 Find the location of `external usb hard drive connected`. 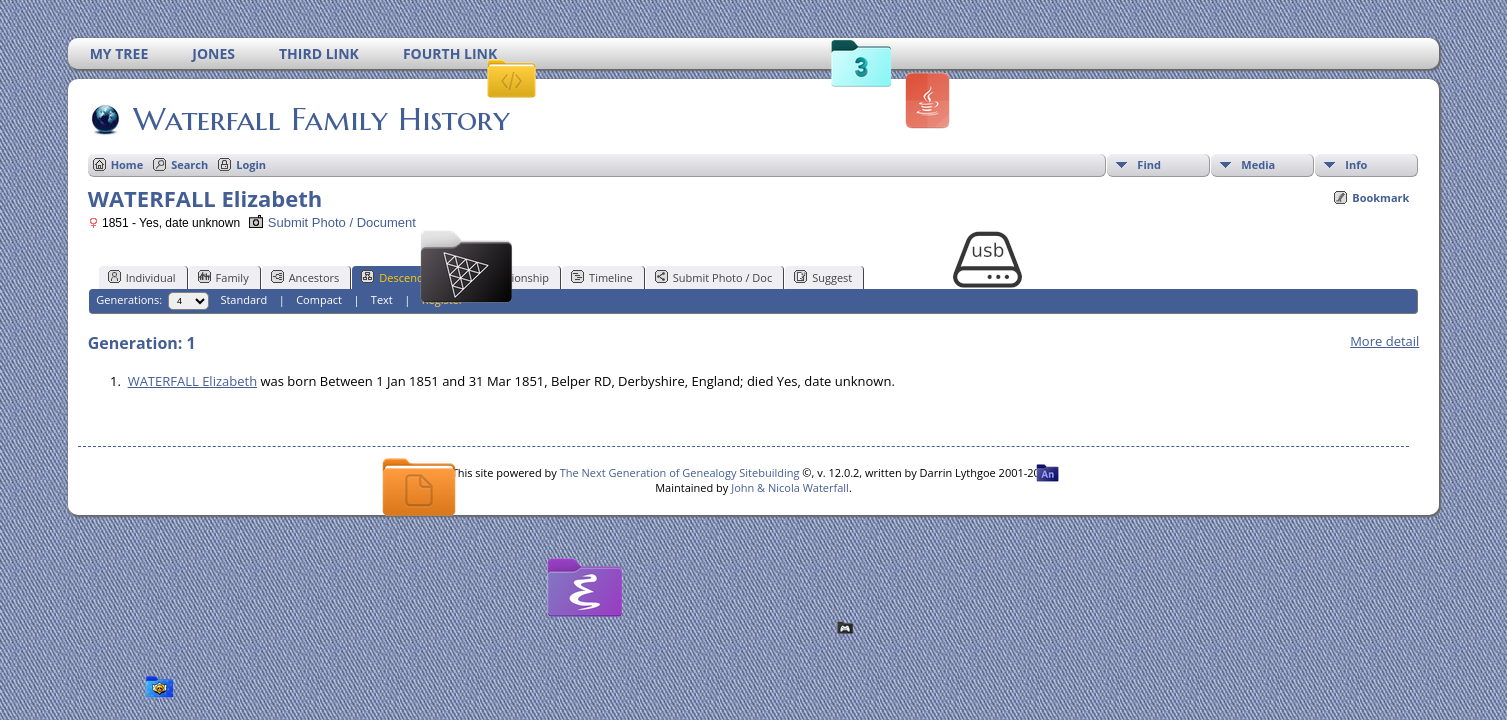

external usb hard drive connected is located at coordinates (987, 257).